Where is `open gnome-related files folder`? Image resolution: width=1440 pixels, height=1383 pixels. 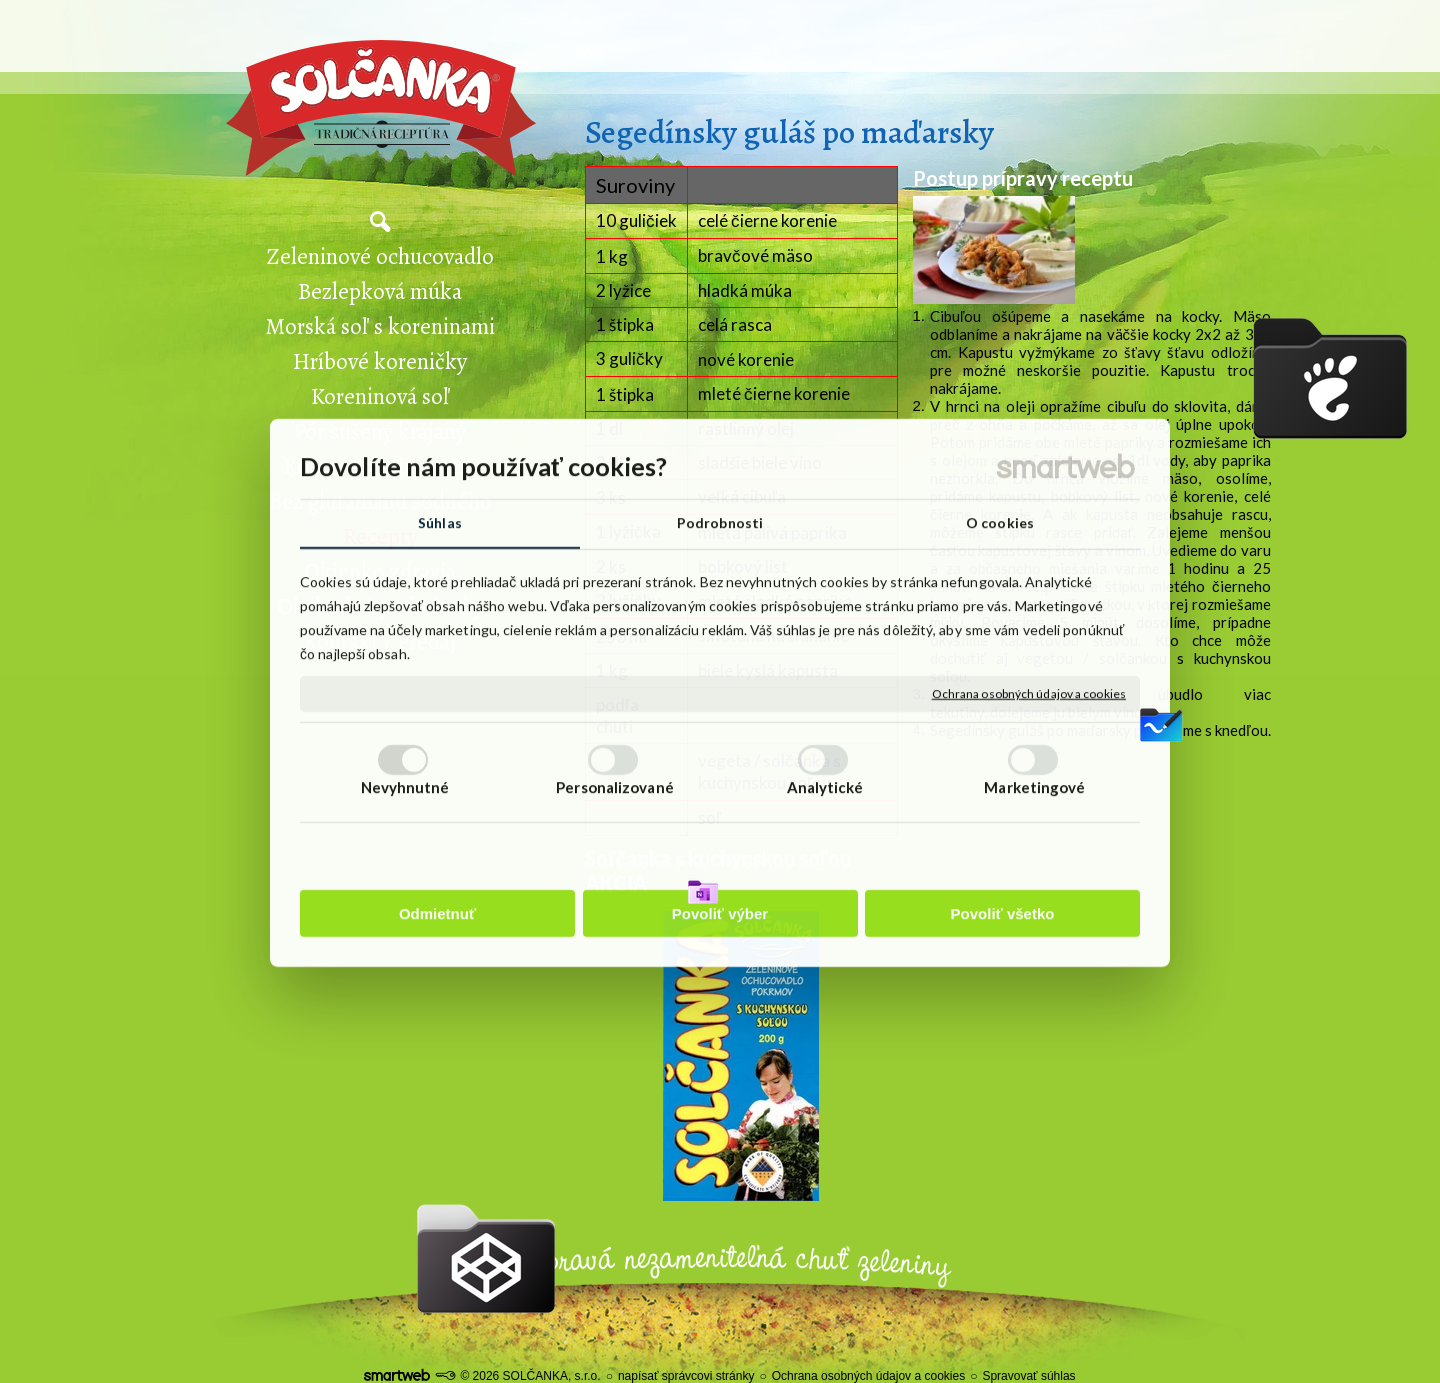
open gnome-related files folder is located at coordinates (1329, 382).